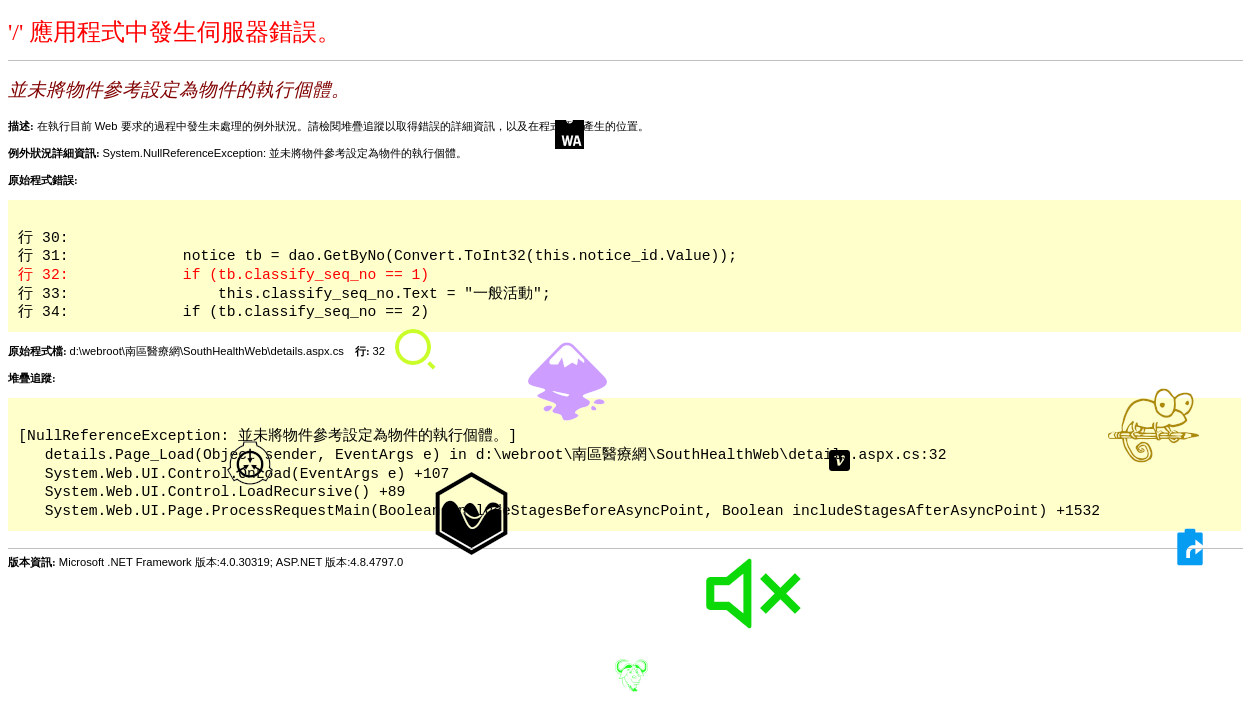 This screenshot has width=1249, height=720. What do you see at coordinates (839, 460) in the screenshot?
I see `open velog blogging platform` at bounding box center [839, 460].